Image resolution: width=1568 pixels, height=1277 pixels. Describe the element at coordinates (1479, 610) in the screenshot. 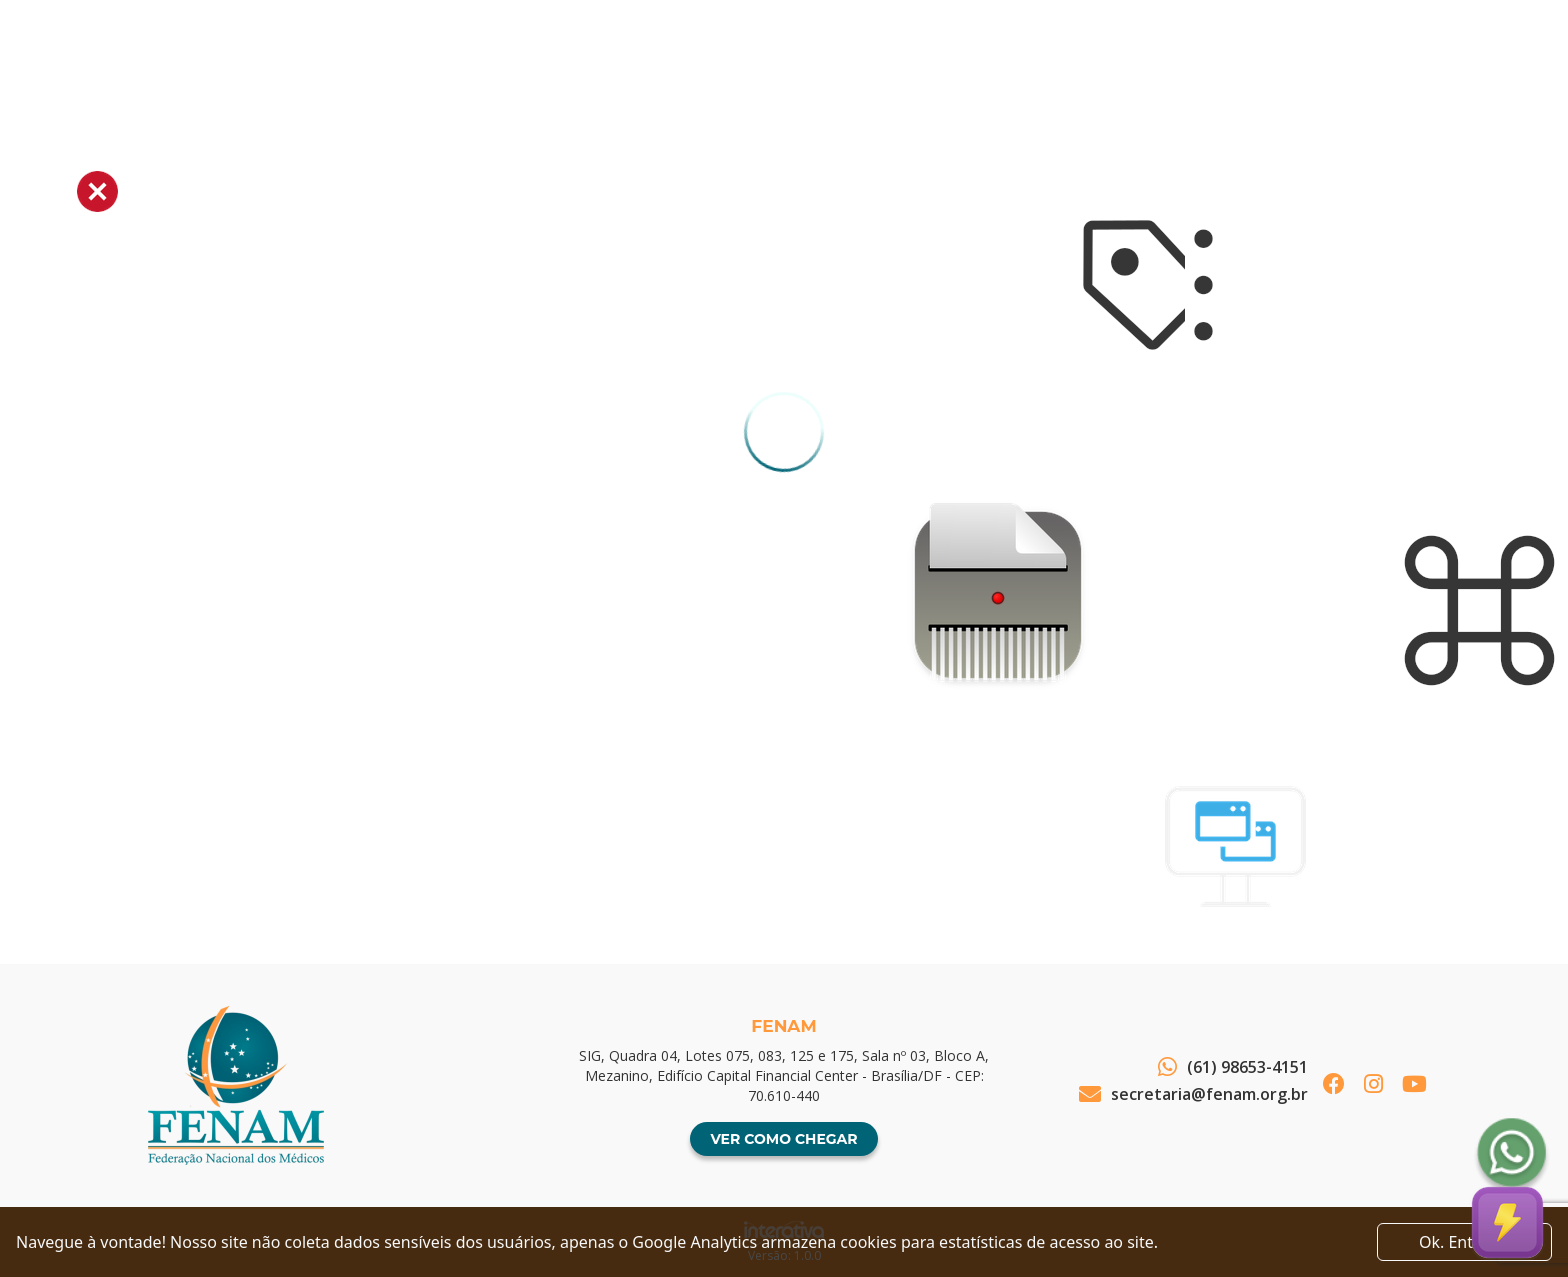

I see `command key symbol on mac keyboards` at that location.